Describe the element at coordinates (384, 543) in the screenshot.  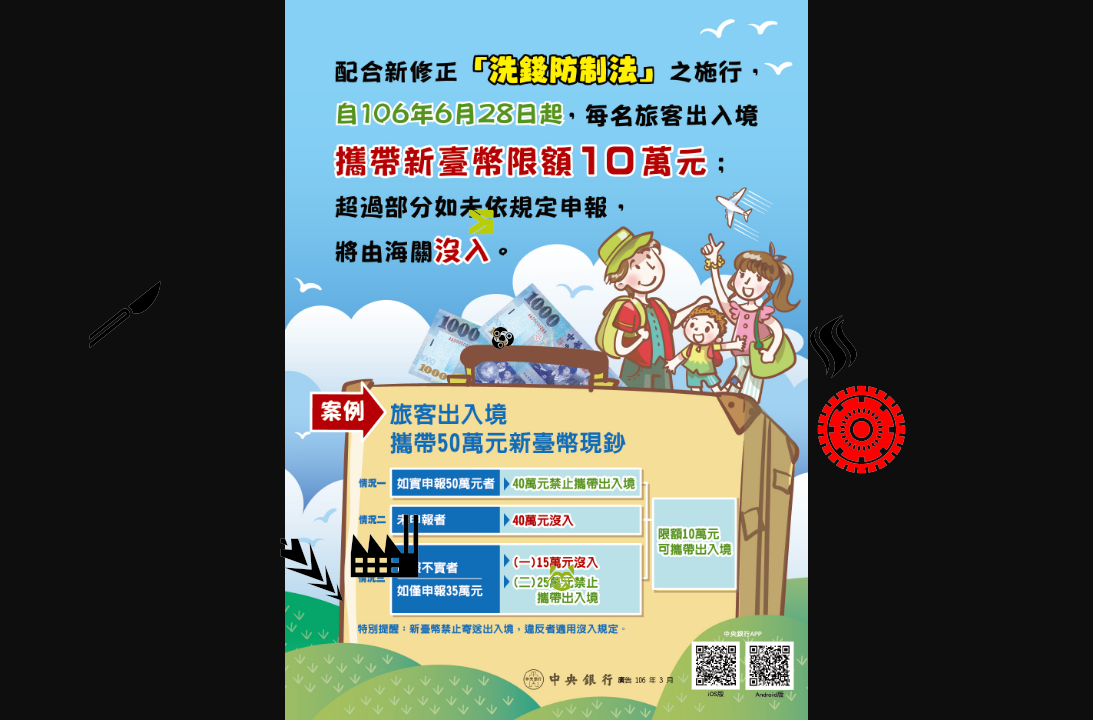
I see `access factory or manufacturing settings` at that location.